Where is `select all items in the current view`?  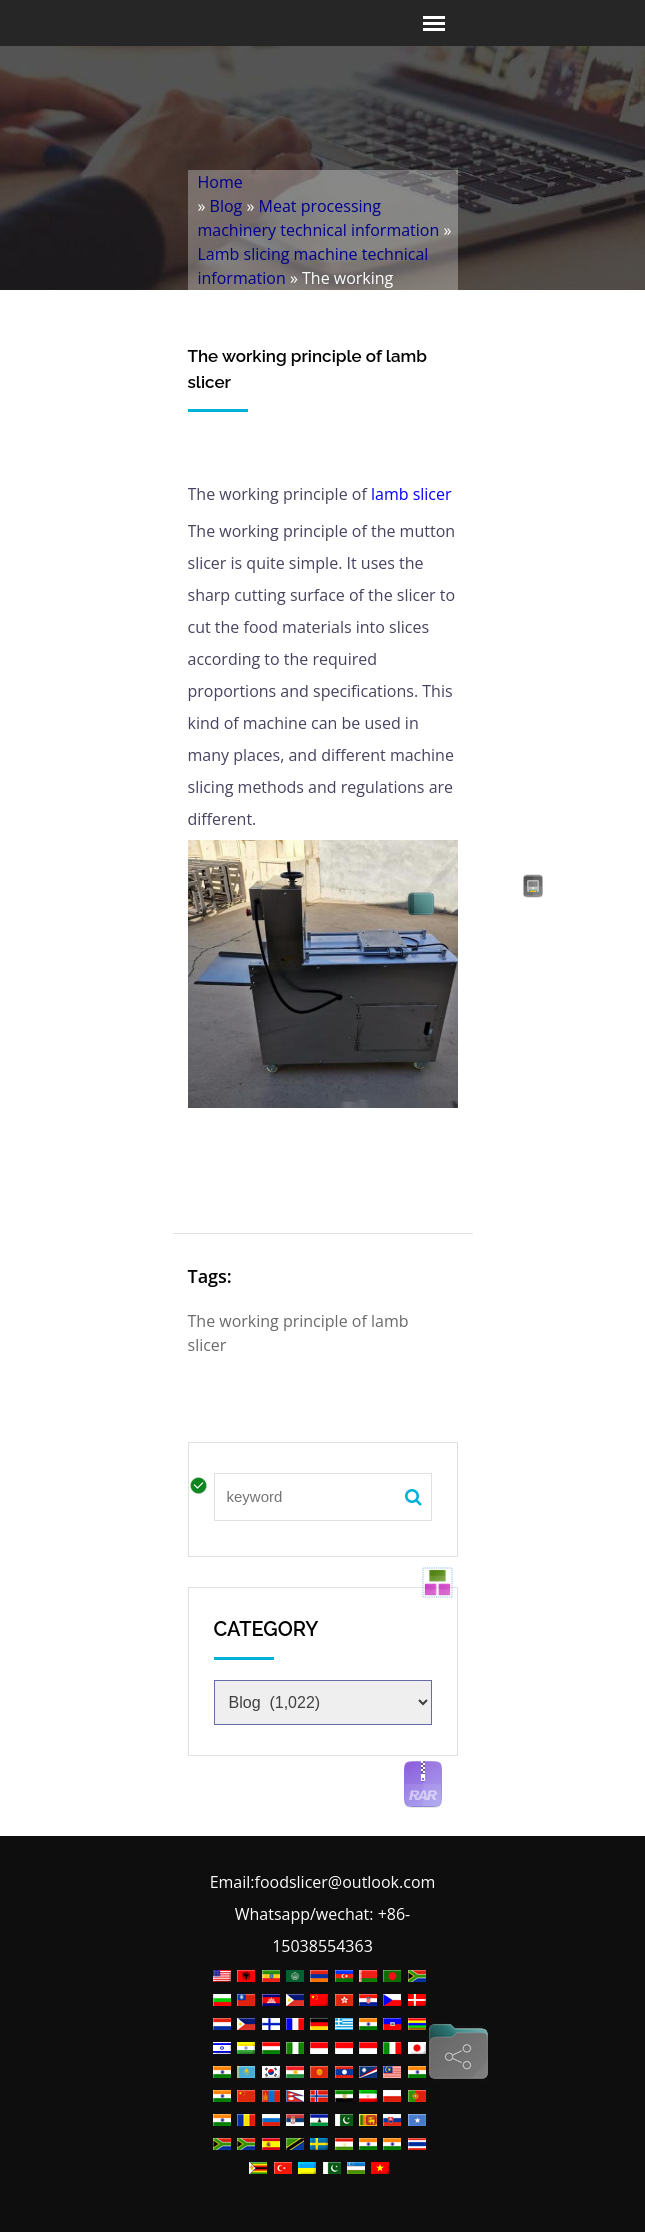
select all items in the current view is located at coordinates (437, 1582).